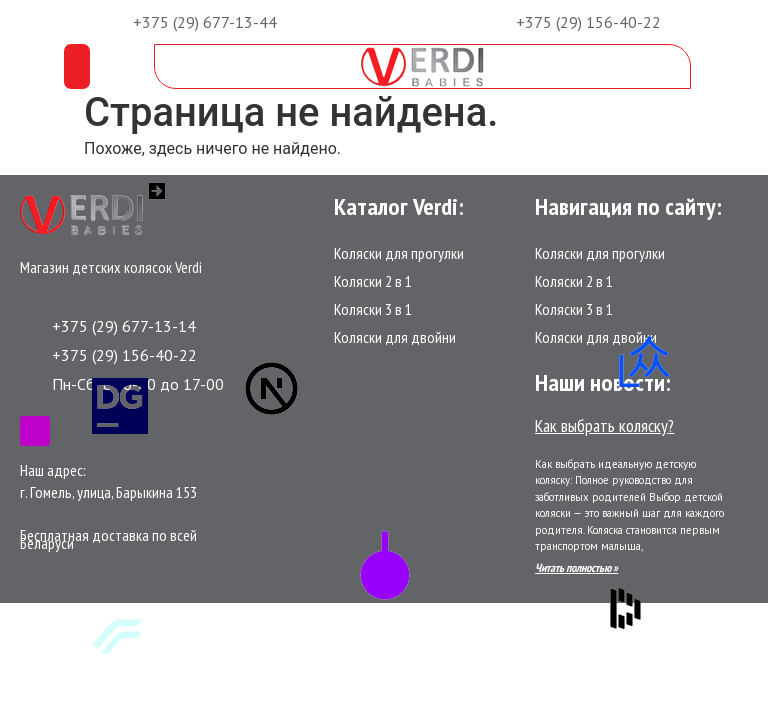 Image resolution: width=768 pixels, height=720 pixels. I want to click on open datagrip database IDE, so click(120, 406).